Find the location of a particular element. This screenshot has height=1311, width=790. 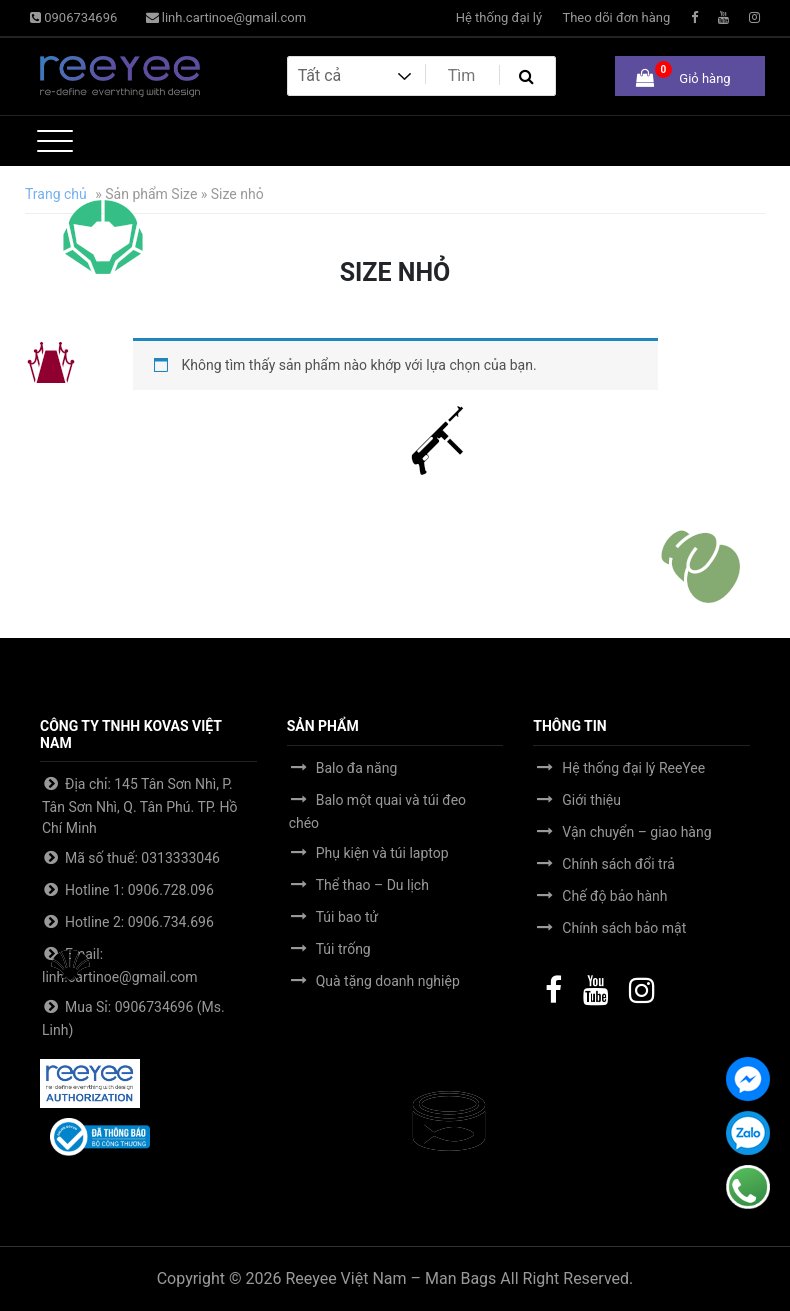

seafood or shellfish category indicator is located at coordinates (70, 964).